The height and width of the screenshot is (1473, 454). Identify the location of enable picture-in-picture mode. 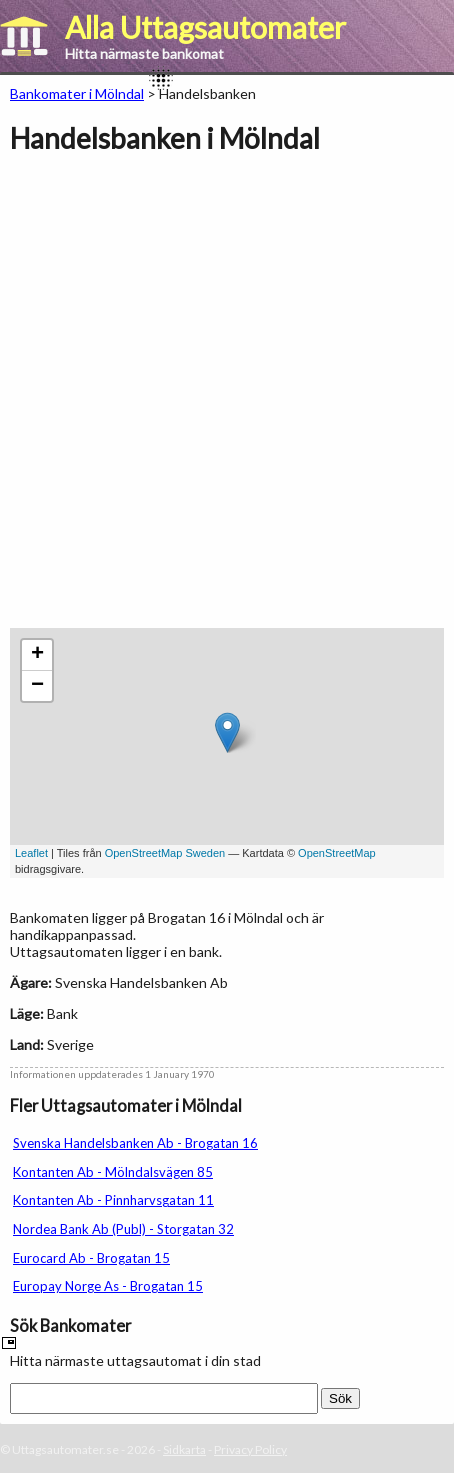
(9, 1343).